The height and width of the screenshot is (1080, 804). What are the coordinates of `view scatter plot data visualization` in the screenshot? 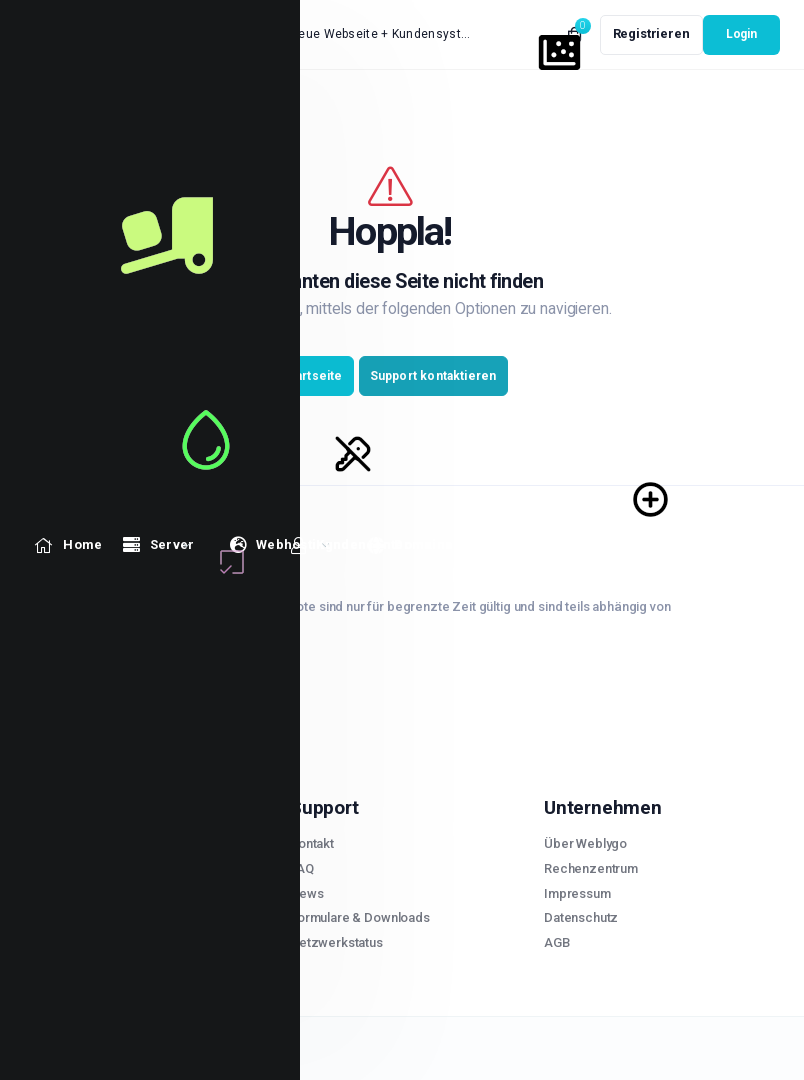 It's located at (559, 52).